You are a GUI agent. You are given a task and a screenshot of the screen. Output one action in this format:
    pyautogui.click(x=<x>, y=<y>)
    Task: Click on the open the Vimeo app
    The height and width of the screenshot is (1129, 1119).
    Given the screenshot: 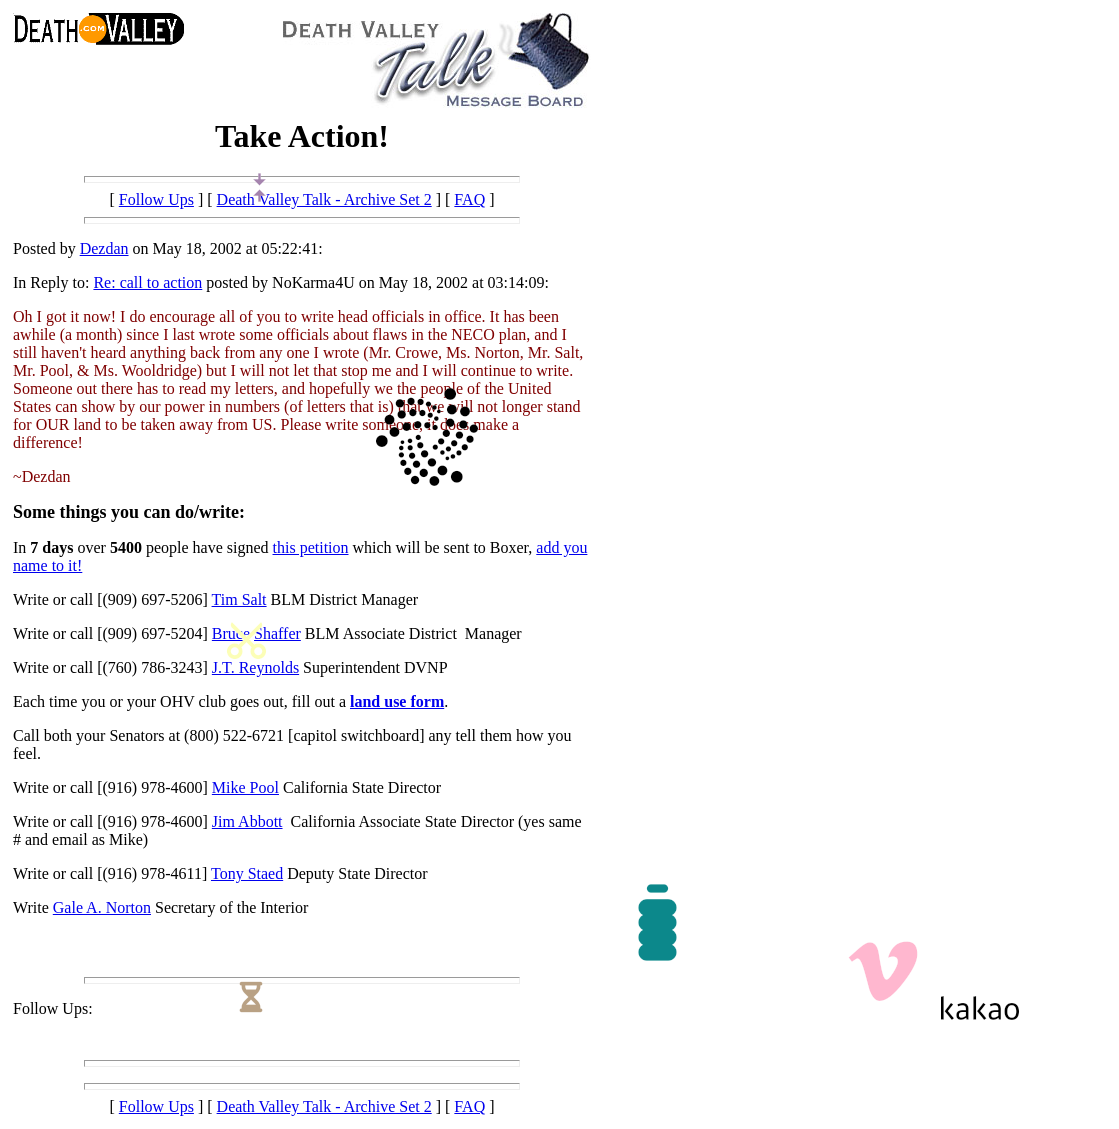 What is the action you would take?
    pyautogui.click(x=883, y=971)
    